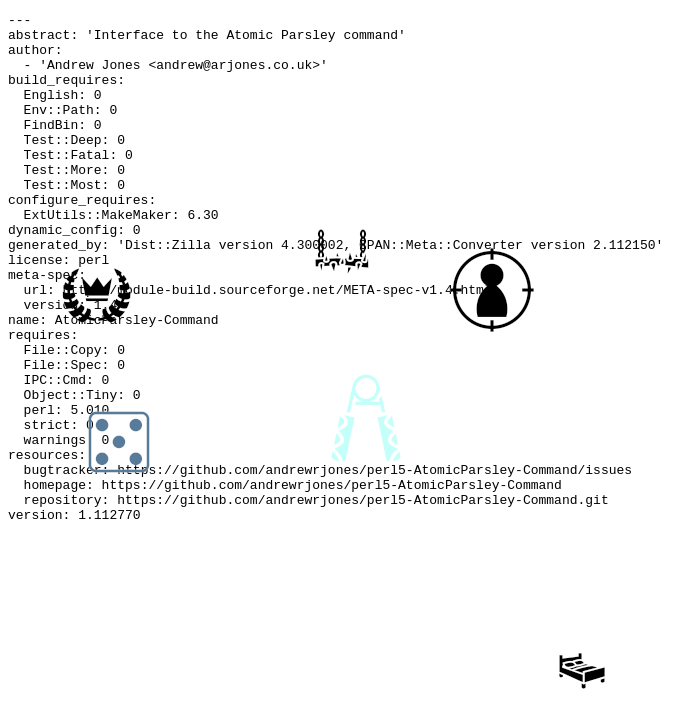  I want to click on roll the dice or take a random action, so click(119, 442).